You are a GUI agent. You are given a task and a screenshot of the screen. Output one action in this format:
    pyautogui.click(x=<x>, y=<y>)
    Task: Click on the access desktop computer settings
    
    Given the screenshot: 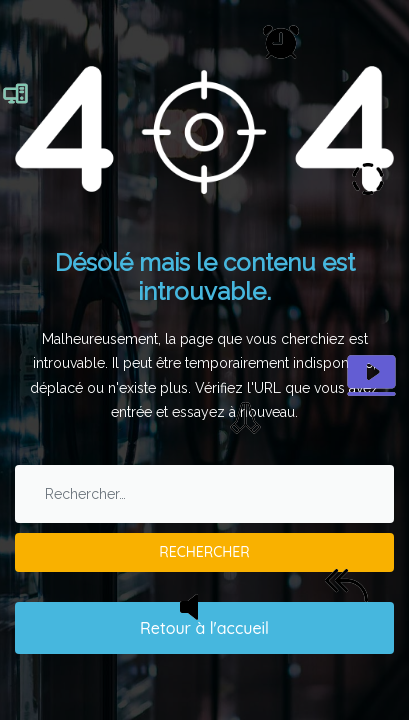 What is the action you would take?
    pyautogui.click(x=15, y=93)
    